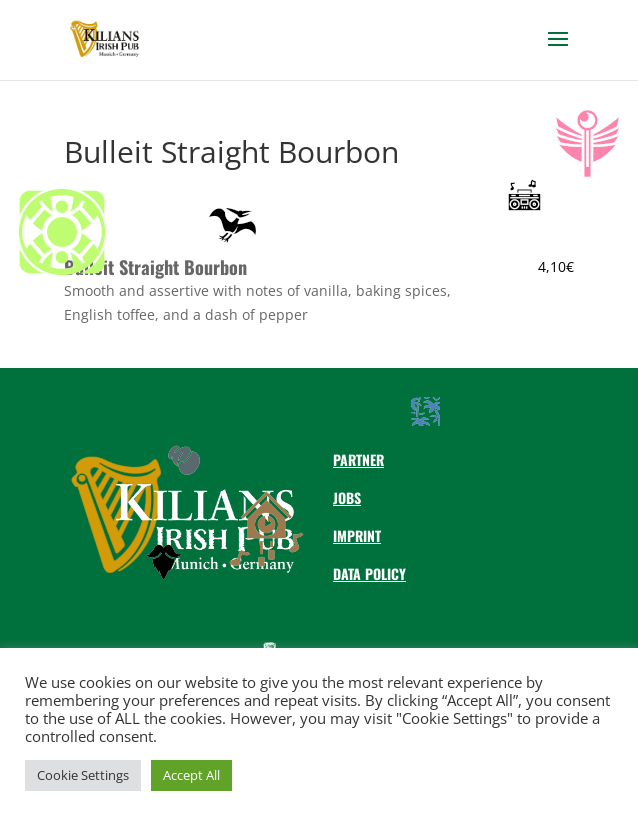 The height and width of the screenshot is (821, 638). I want to click on select jungle or tropical environment, so click(425, 411).